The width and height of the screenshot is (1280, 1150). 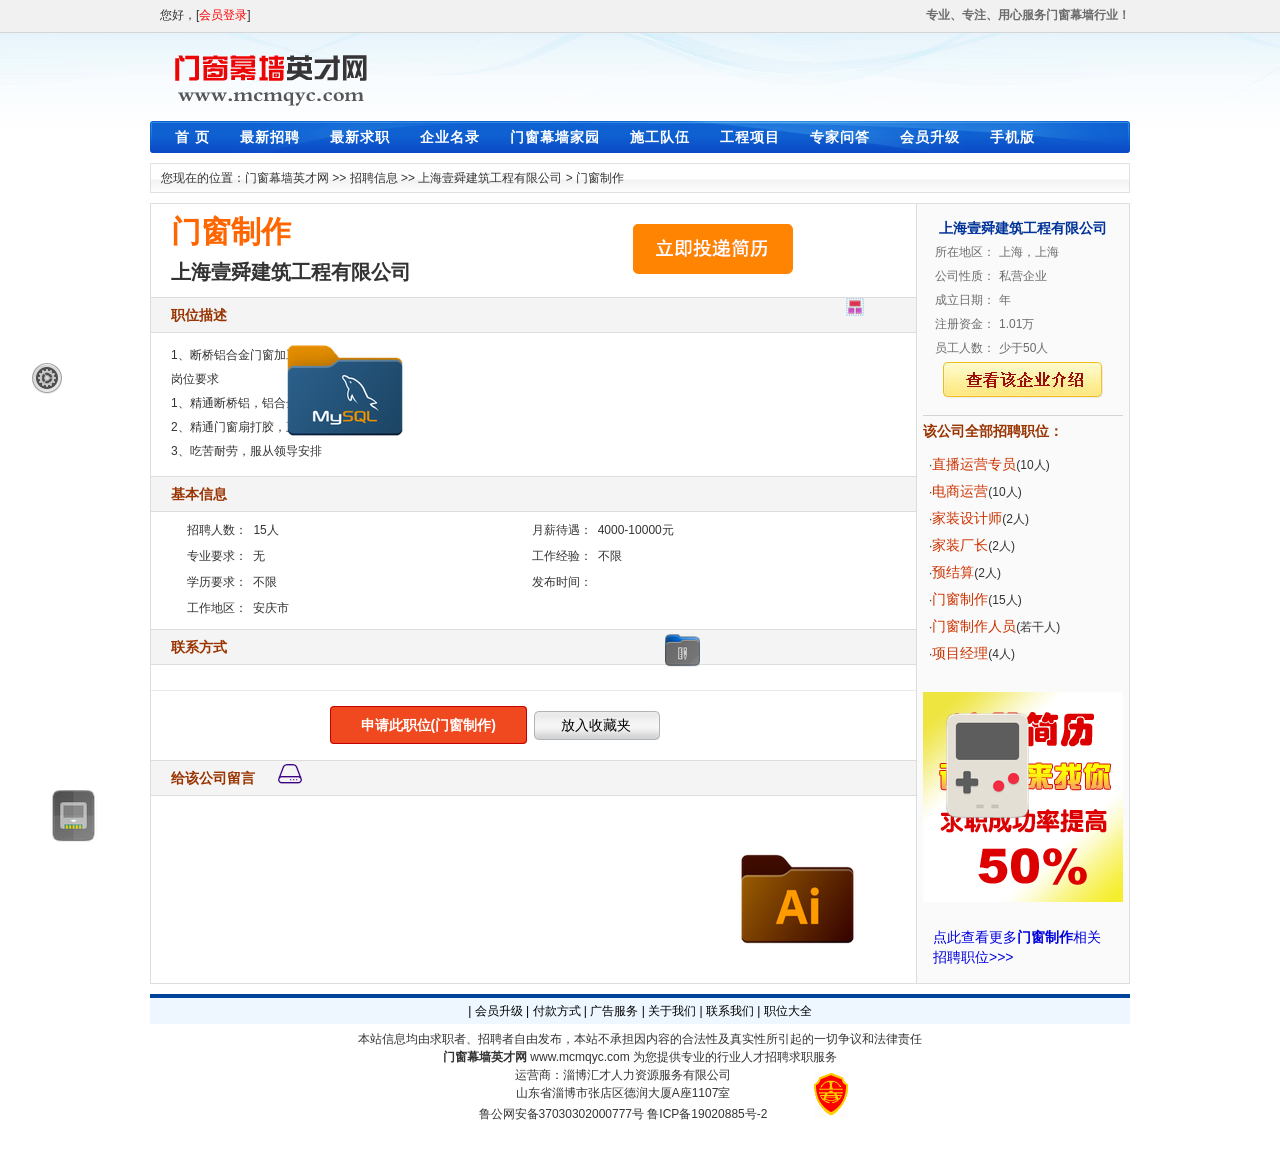 I want to click on access hard drive or storage device, so click(x=290, y=773).